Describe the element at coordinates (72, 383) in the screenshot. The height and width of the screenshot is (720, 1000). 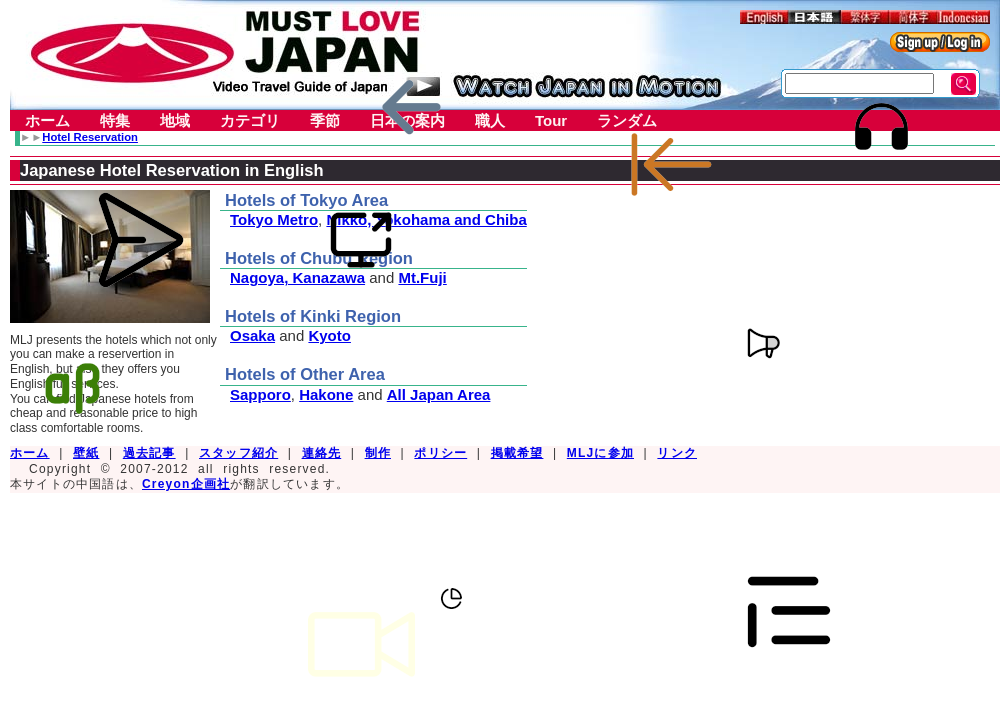
I see `switch to greek alphabet input` at that location.